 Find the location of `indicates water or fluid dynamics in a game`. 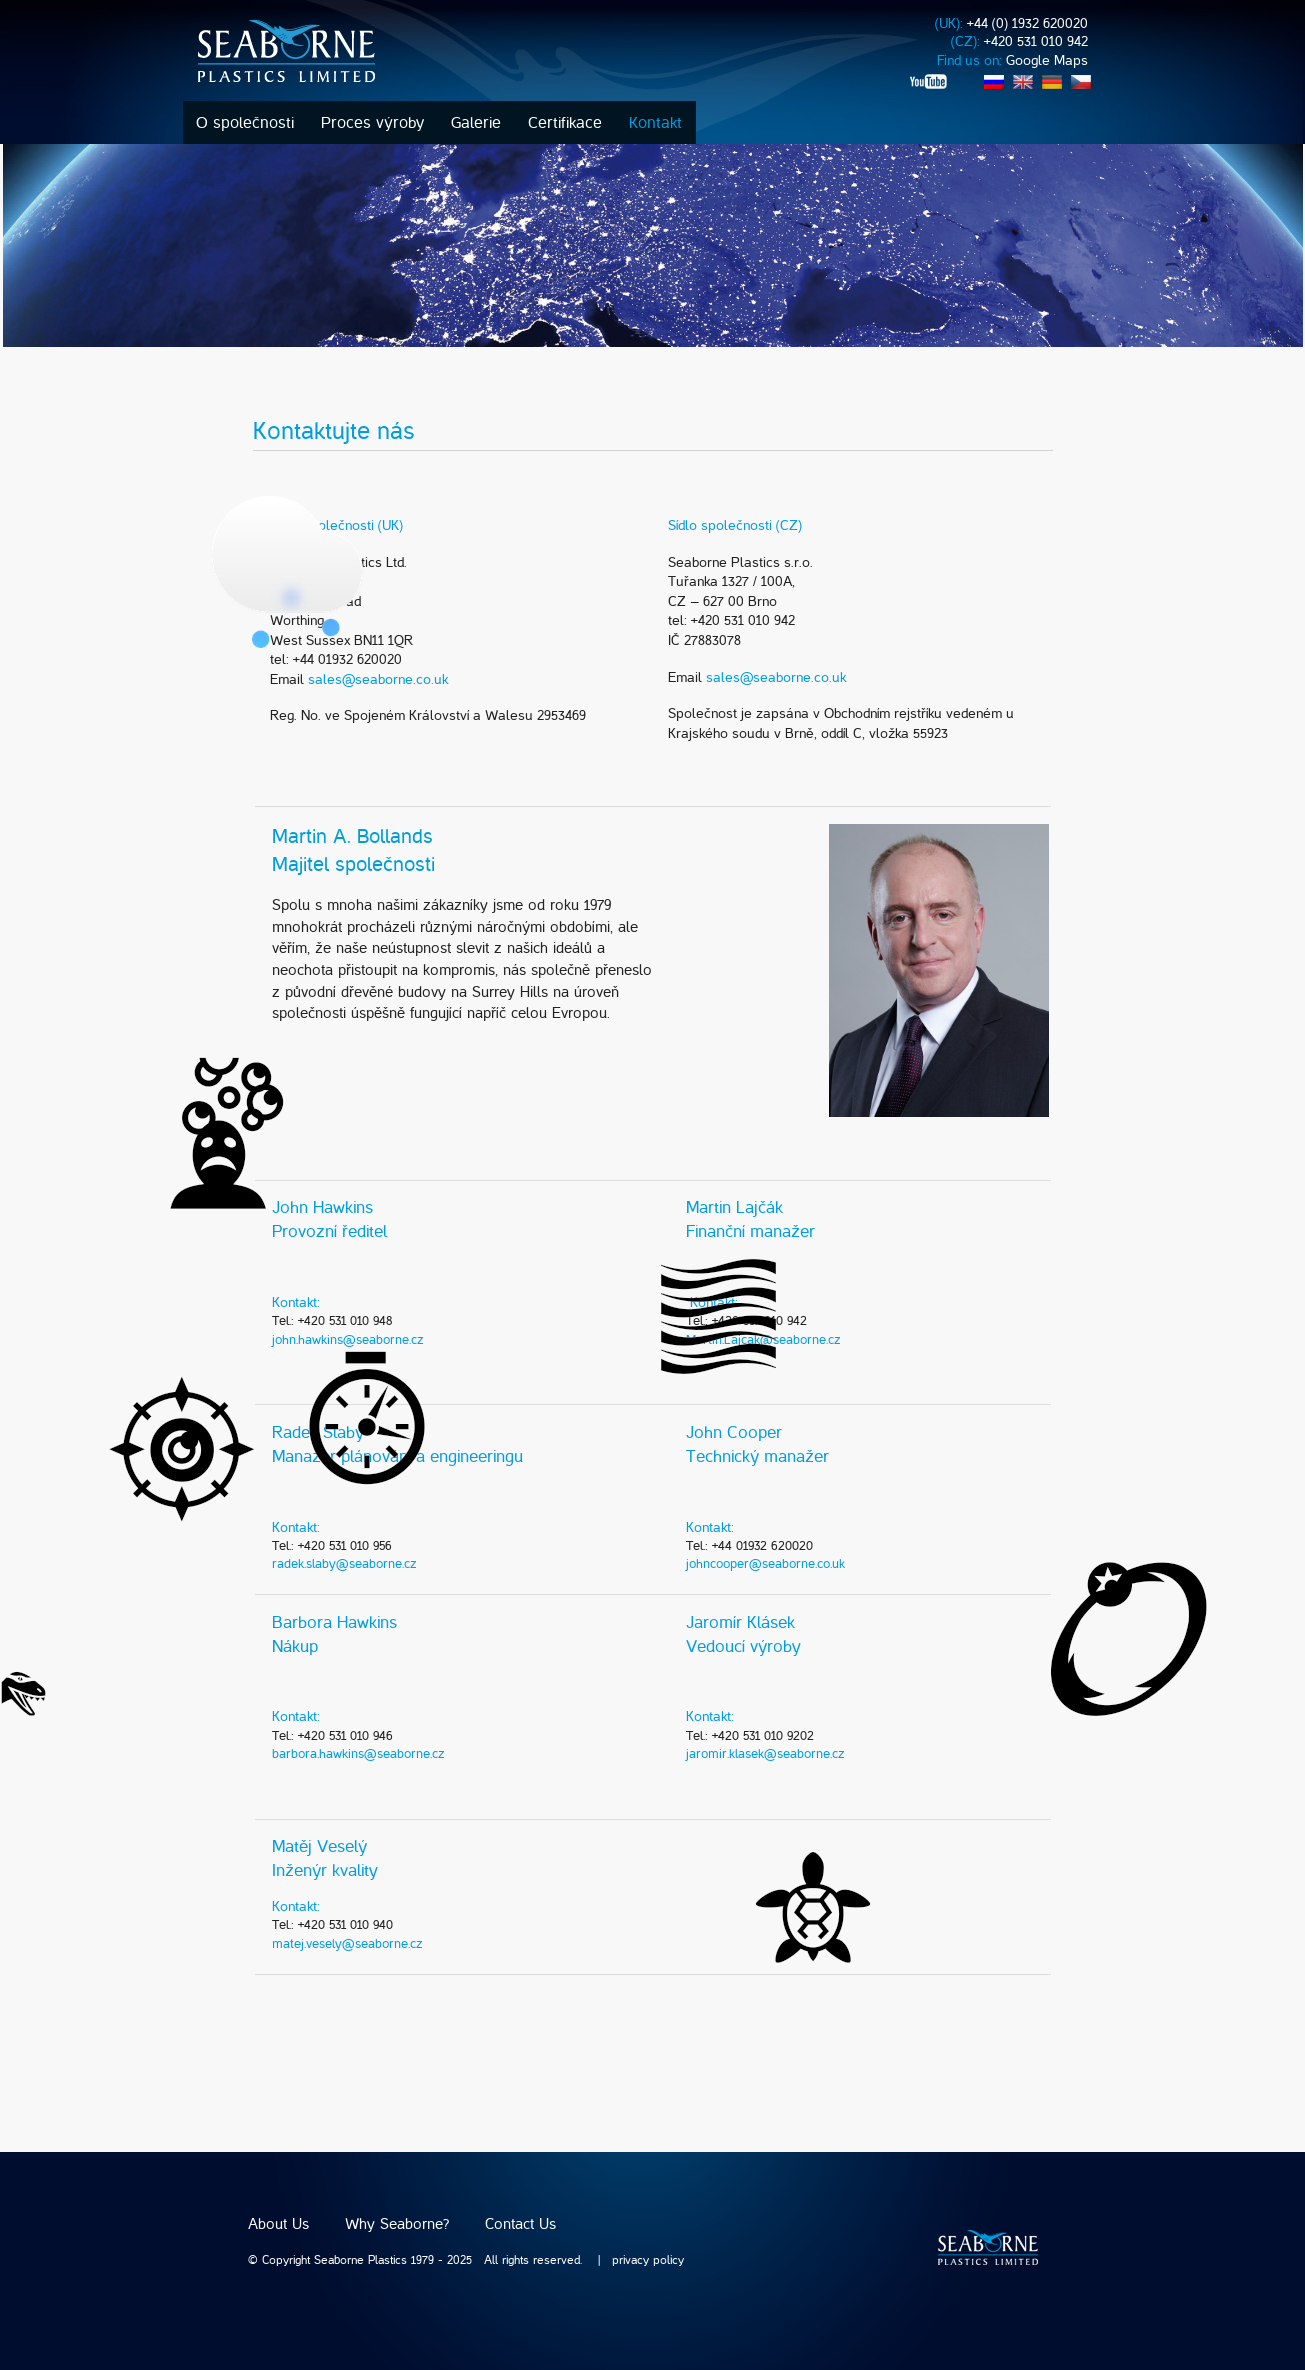

indicates water or fluid dynamics in a game is located at coordinates (718, 1316).